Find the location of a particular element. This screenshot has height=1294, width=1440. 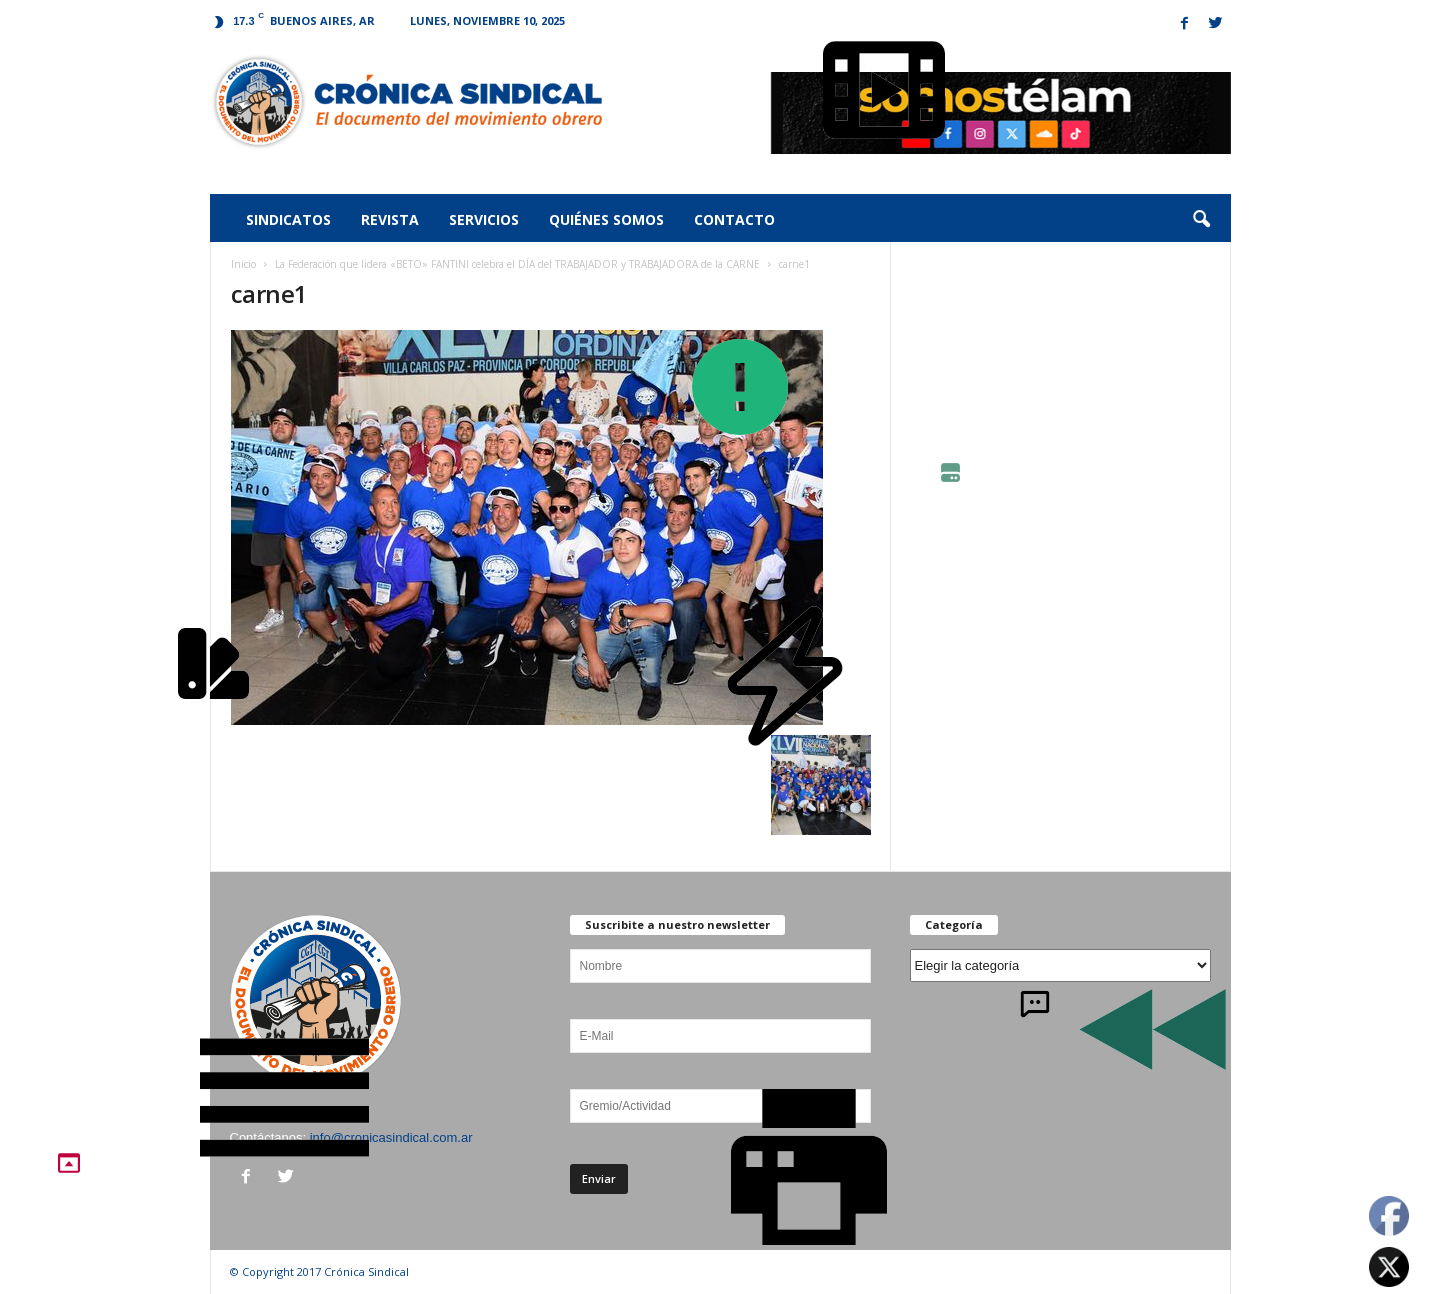

open chat or messaging is located at coordinates (1035, 1002).